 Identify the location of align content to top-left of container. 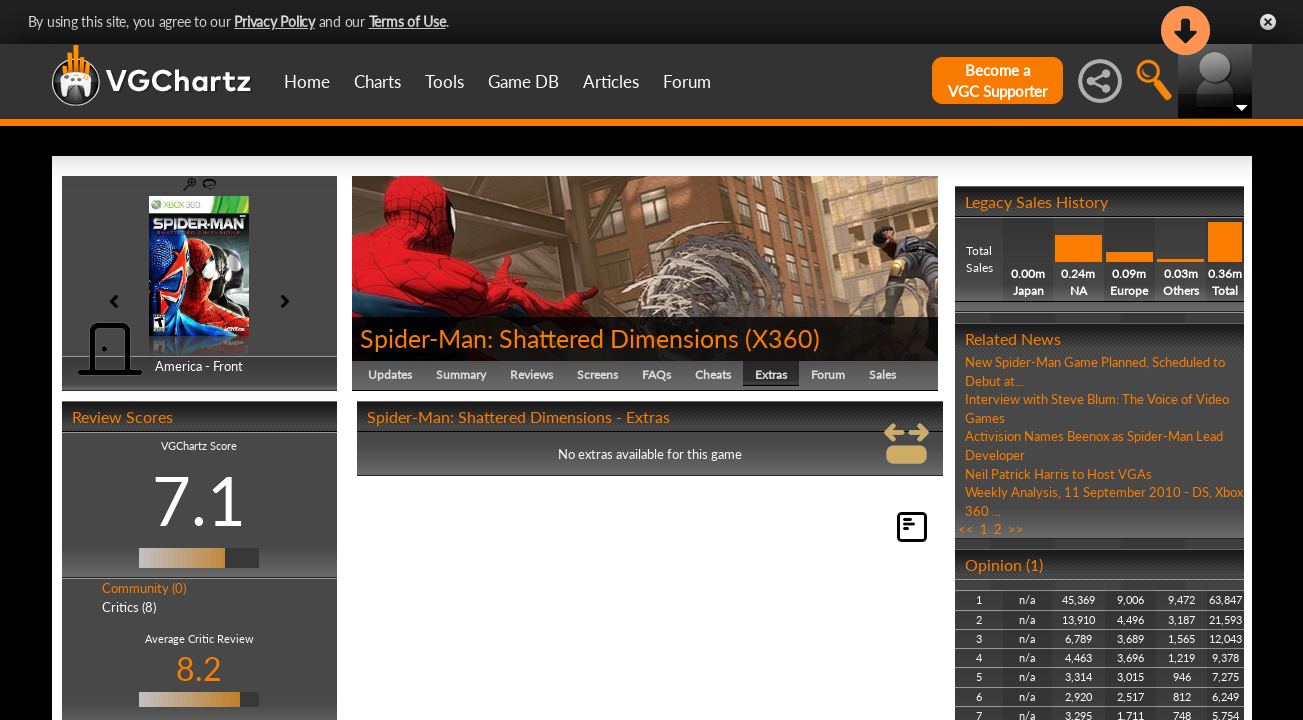
(912, 527).